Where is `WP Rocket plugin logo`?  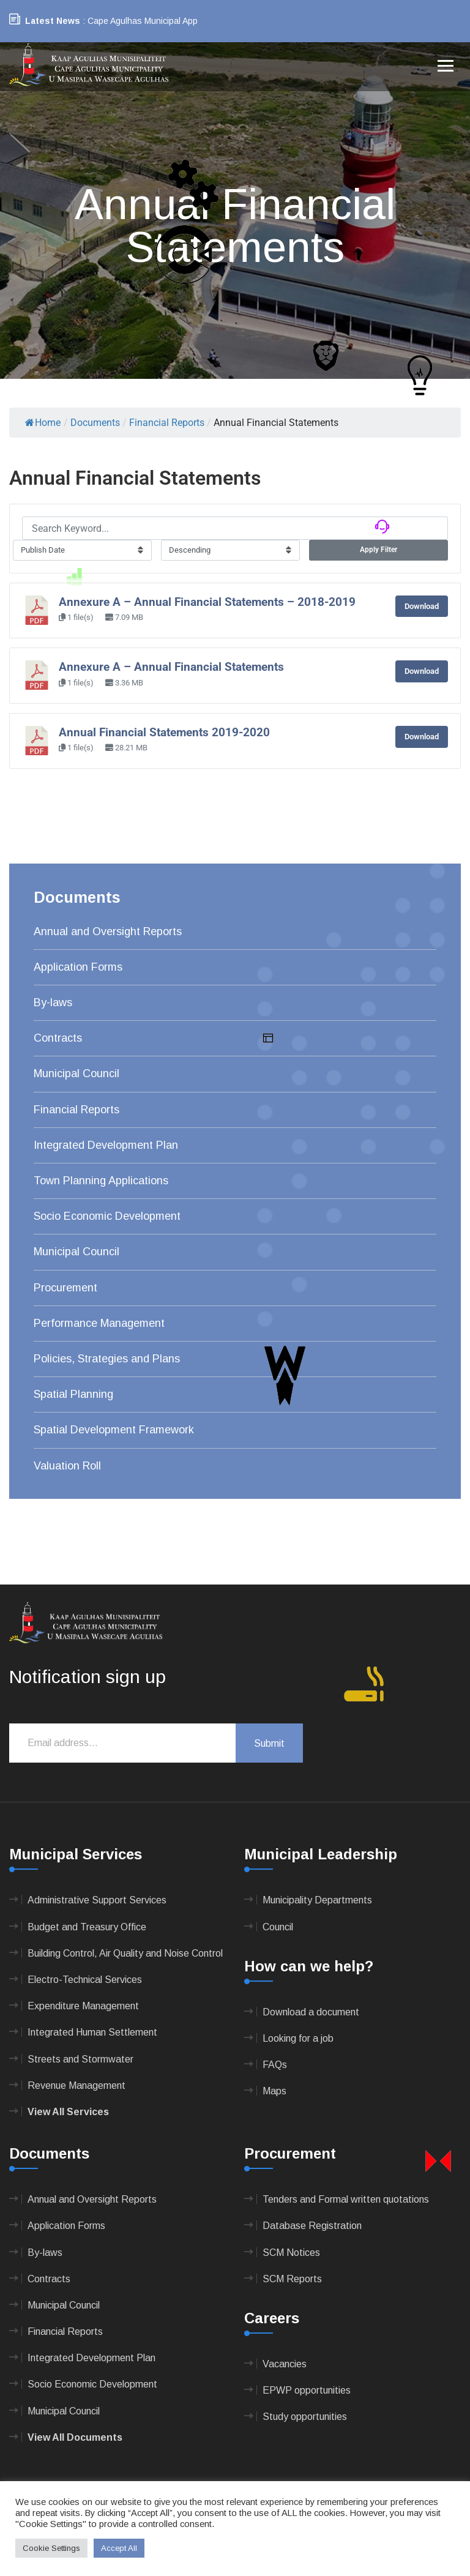 WP Rocket plugin logo is located at coordinates (285, 1375).